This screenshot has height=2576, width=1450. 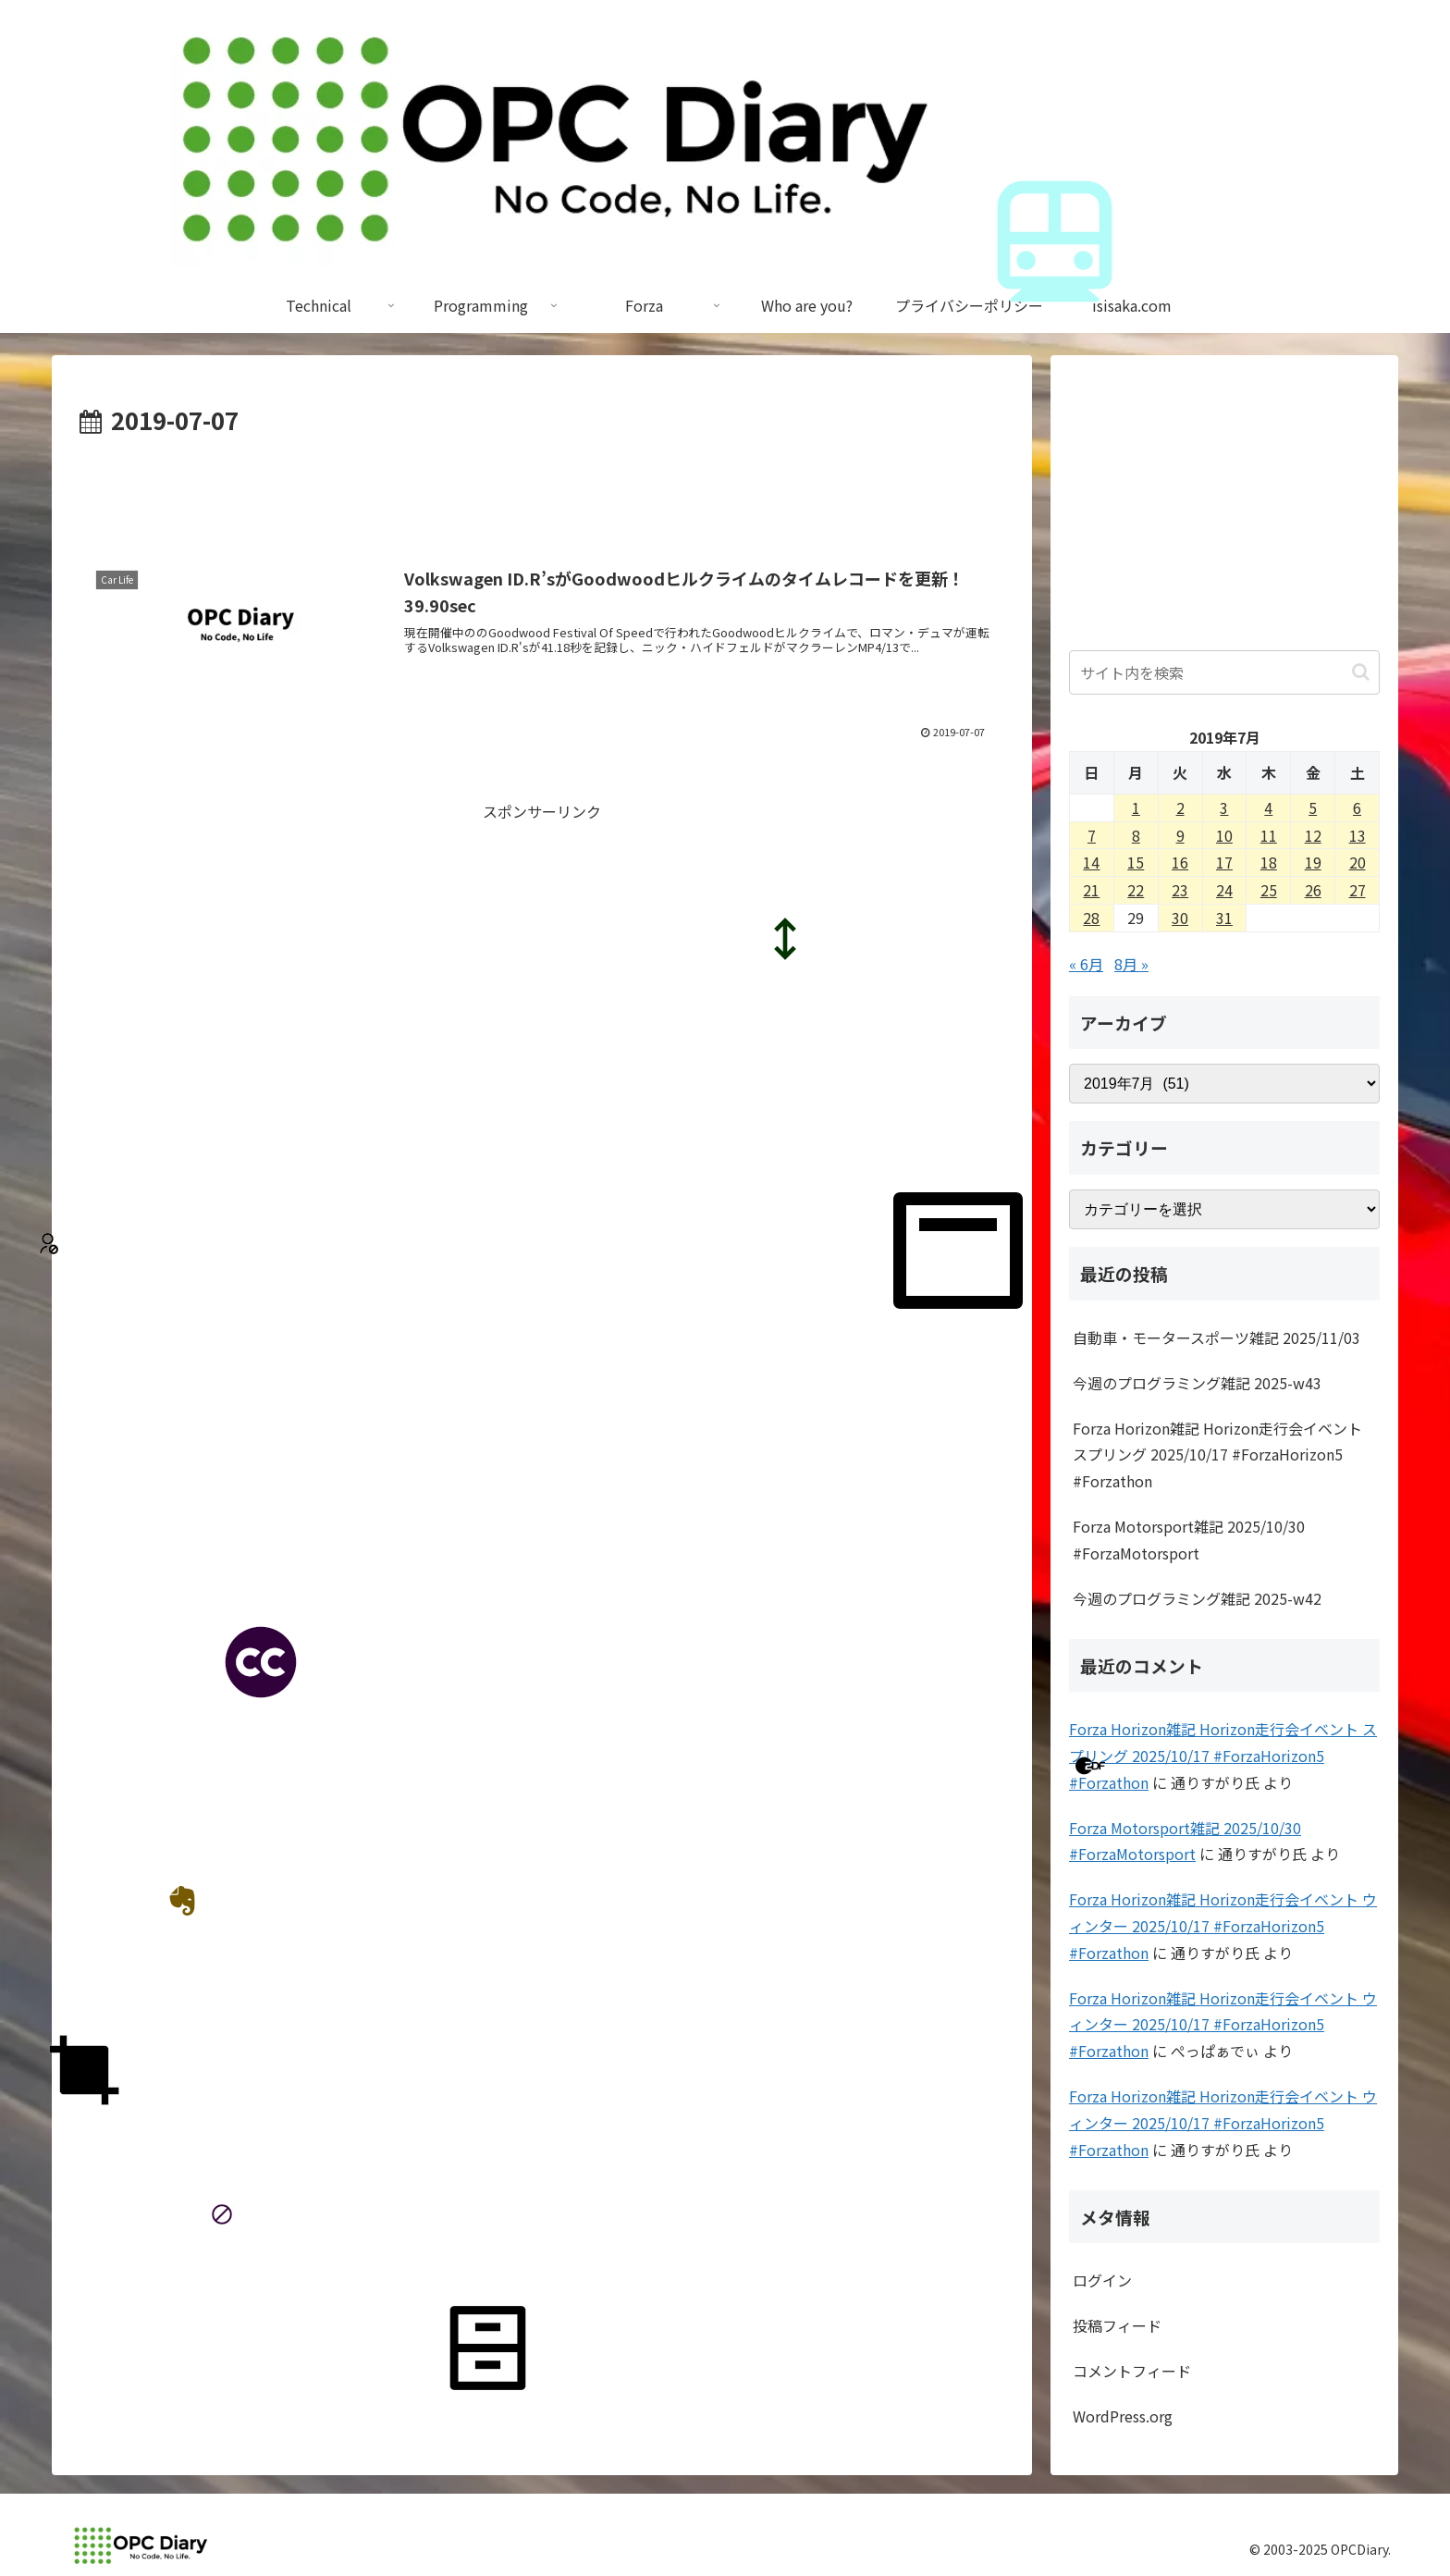 I want to click on switch to top panel layout, so click(x=958, y=1251).